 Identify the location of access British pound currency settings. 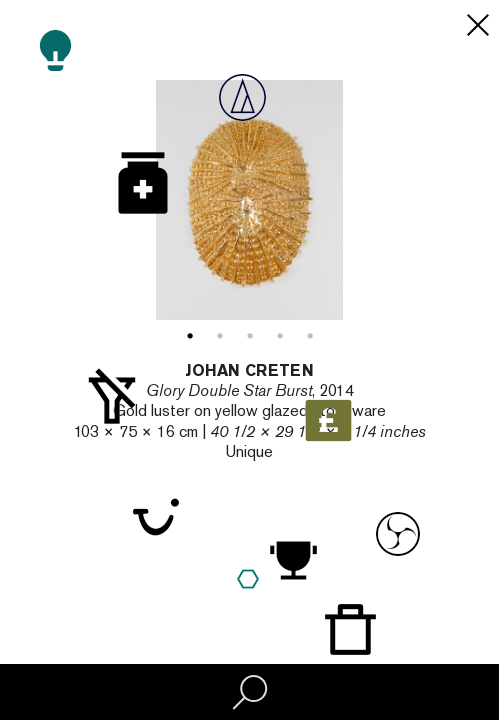
(328, 420).